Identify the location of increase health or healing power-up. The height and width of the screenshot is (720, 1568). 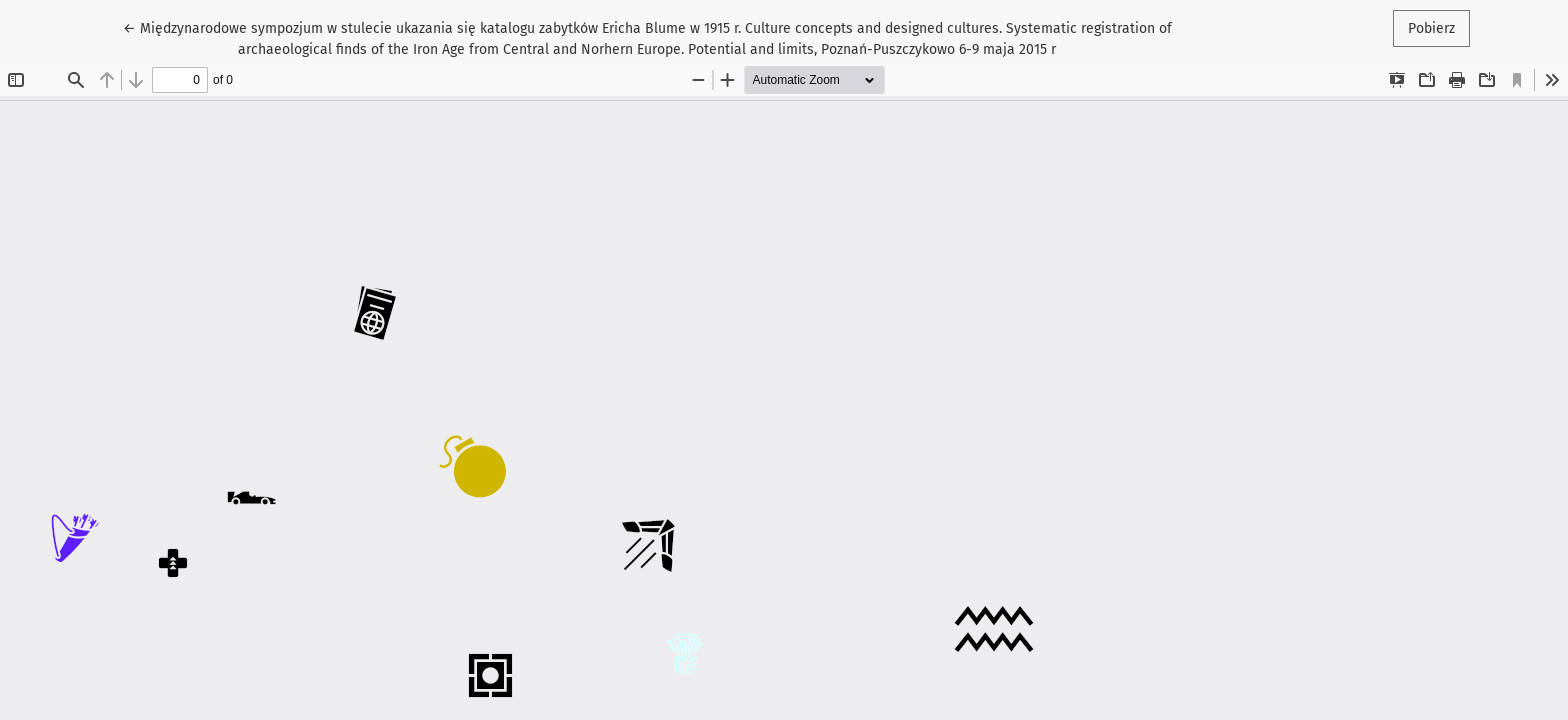
(173, 563).